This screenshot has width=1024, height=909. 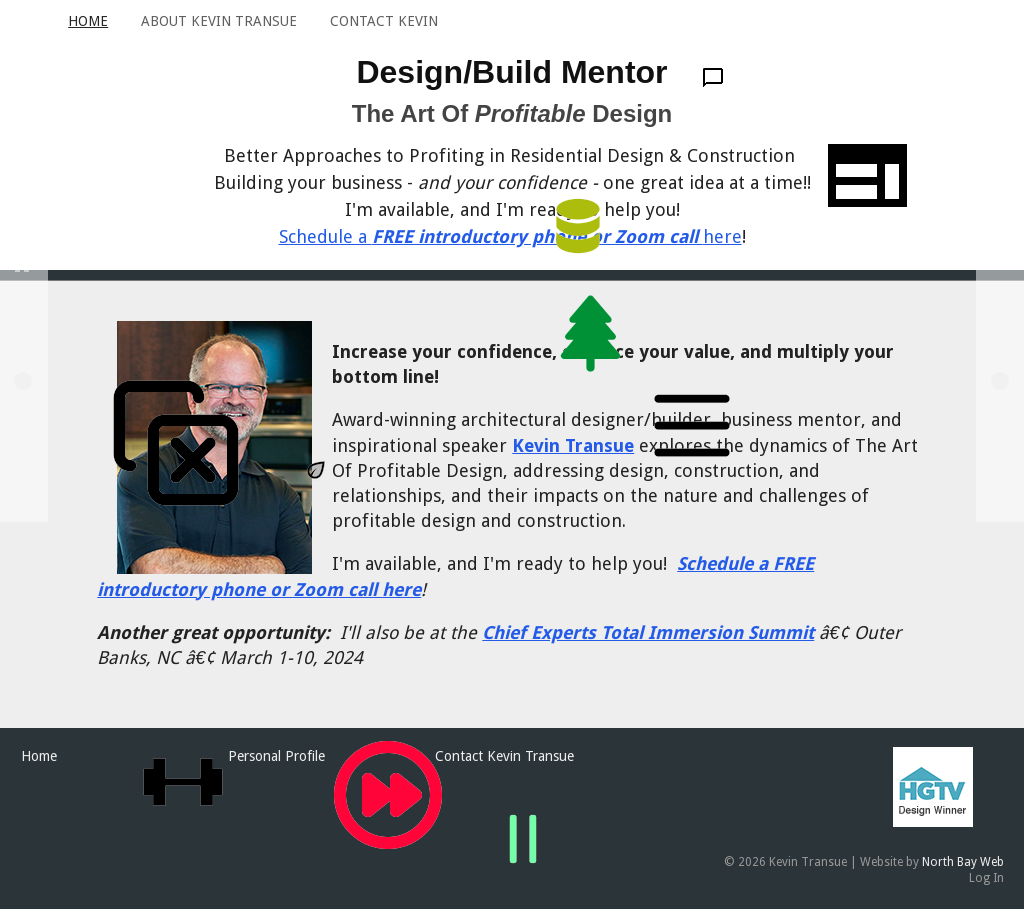 What do you see at coordinates (590, 333) in the screenshot?
I see `access nature or outdoor categories` at bounding box center [590, 333].